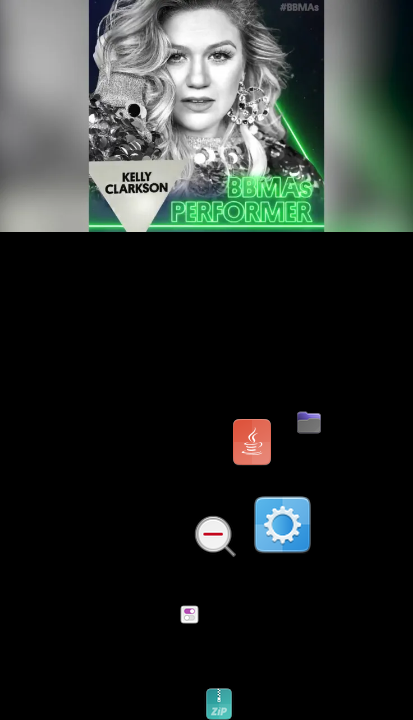 The width and height of the screenshot is (413, 720). What do you see at coordinates (309, 422) in the screenshot?
I see `indicates an open or expanded folder` at bounding box center [309, 422].